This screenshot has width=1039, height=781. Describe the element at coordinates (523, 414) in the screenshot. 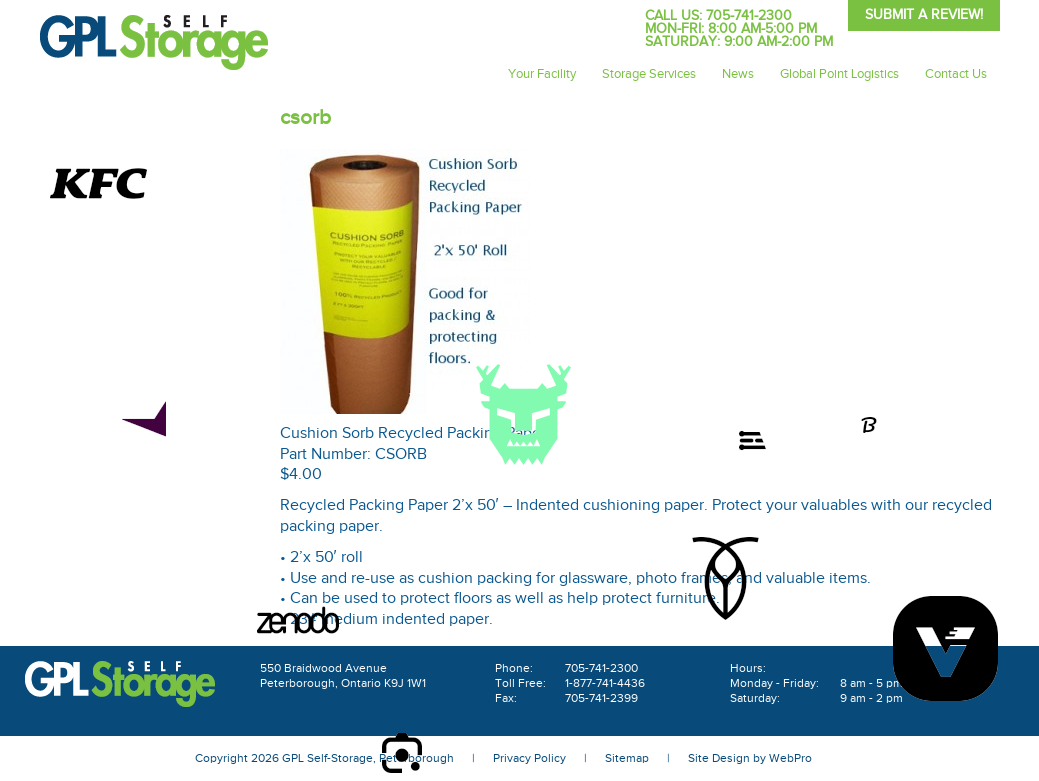

I see `turso database service logo` at that location.